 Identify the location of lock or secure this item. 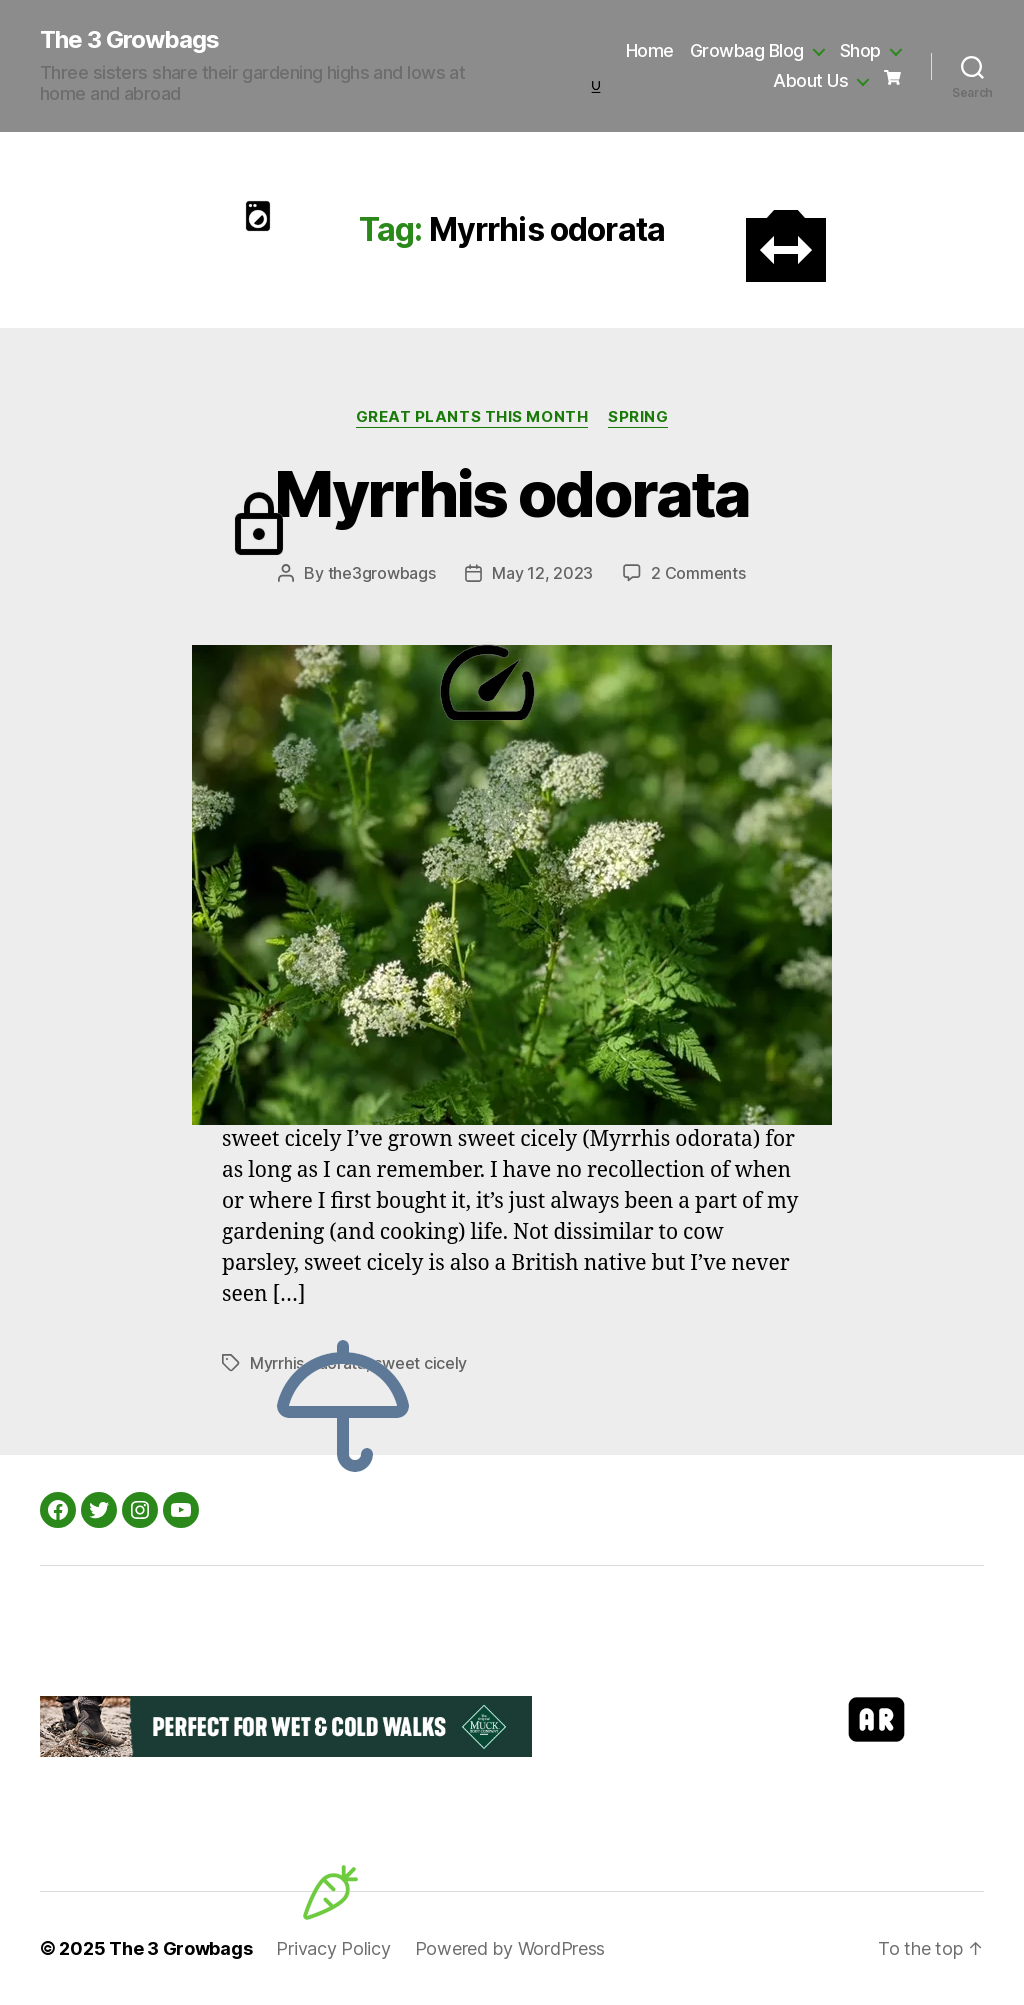
(259, 525).